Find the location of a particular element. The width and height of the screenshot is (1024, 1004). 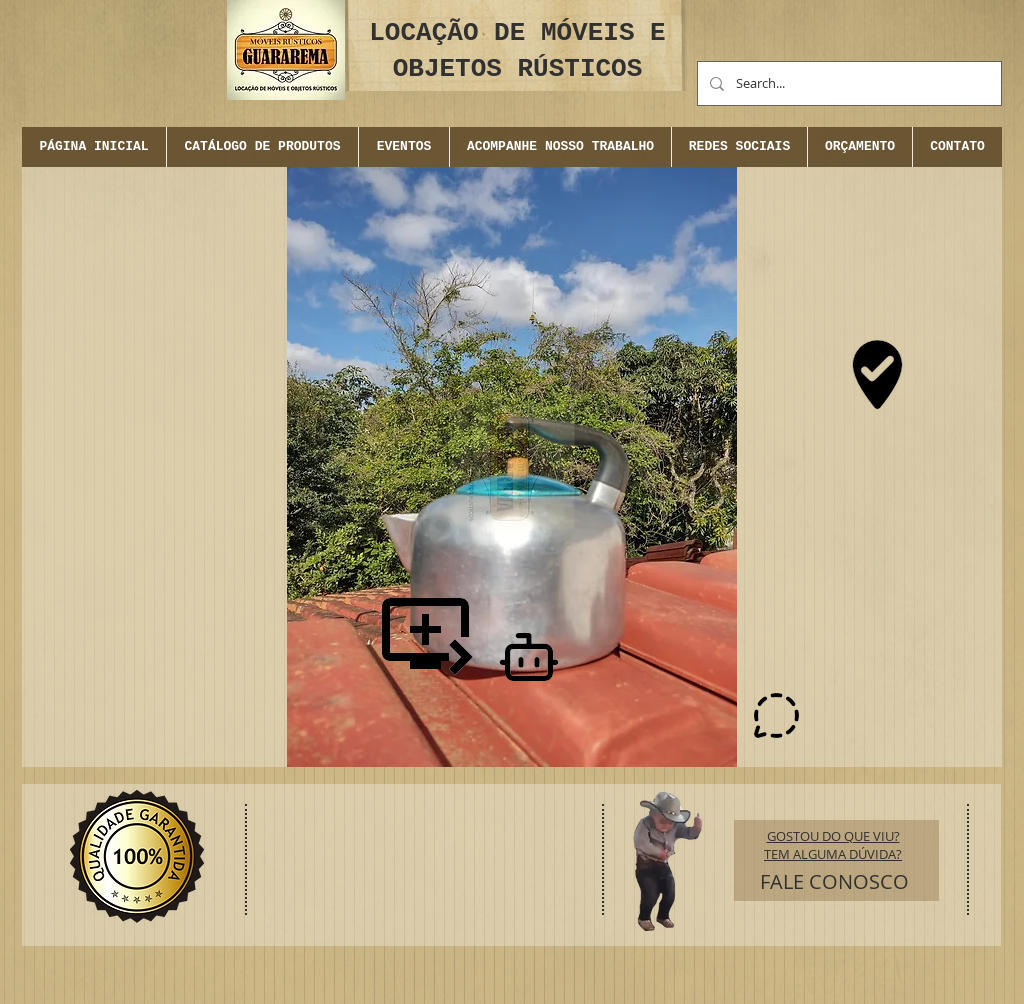

add to play next in queue is located at coordinates (425, 633).